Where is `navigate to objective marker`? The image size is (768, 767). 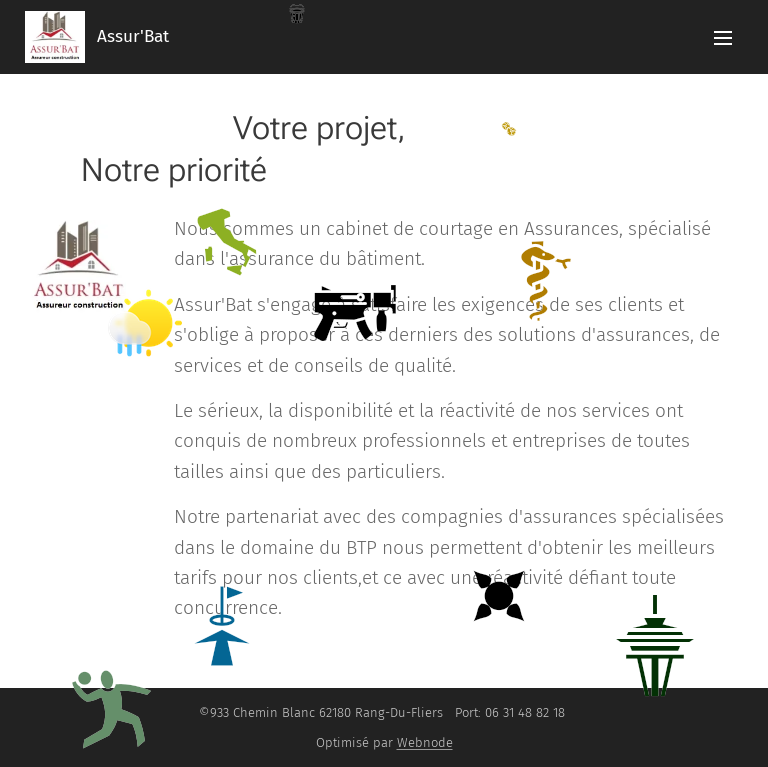 navigate to objective marker is located at coordinates (222, 626).